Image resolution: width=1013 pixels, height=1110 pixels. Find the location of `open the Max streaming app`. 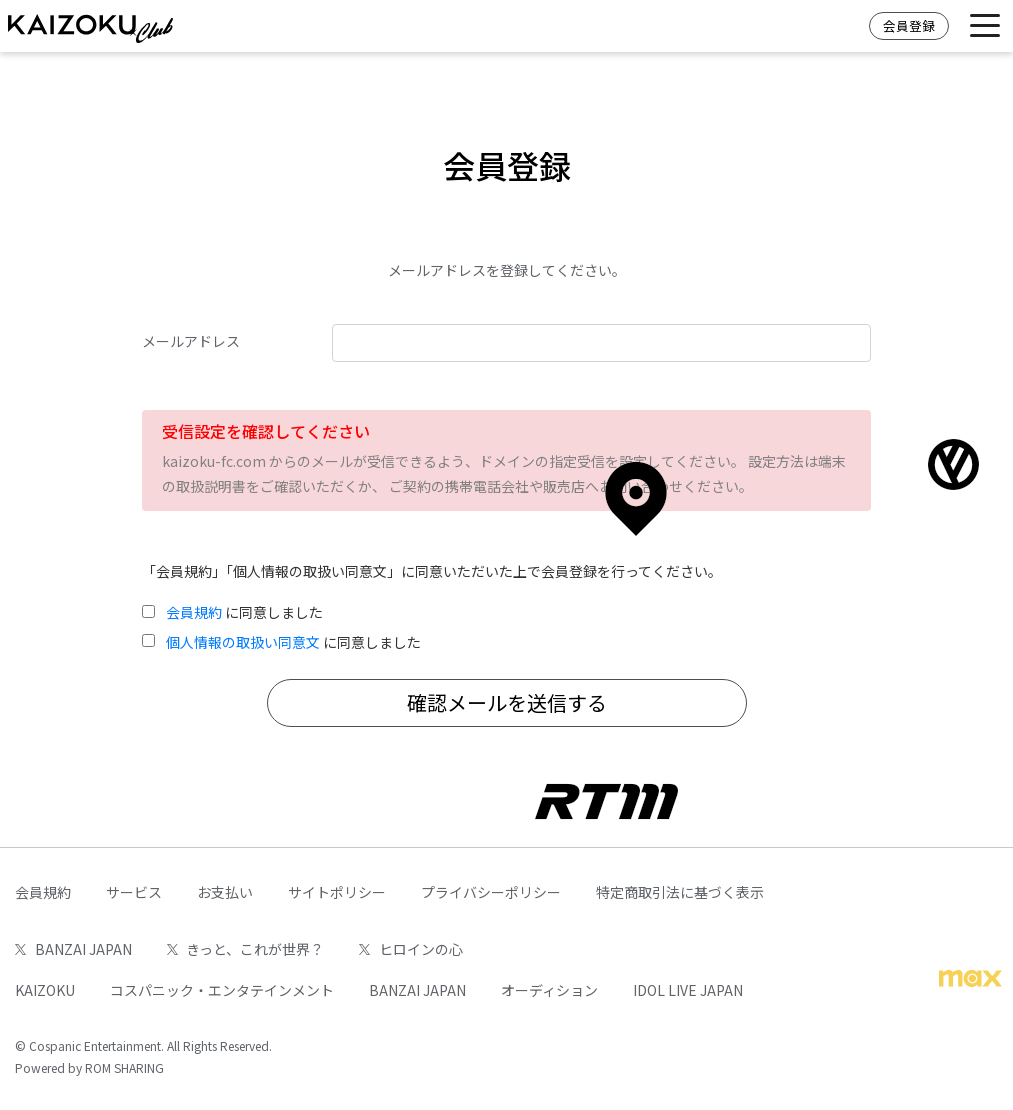

open the Max streaming app is located at coordinates (970, 978).